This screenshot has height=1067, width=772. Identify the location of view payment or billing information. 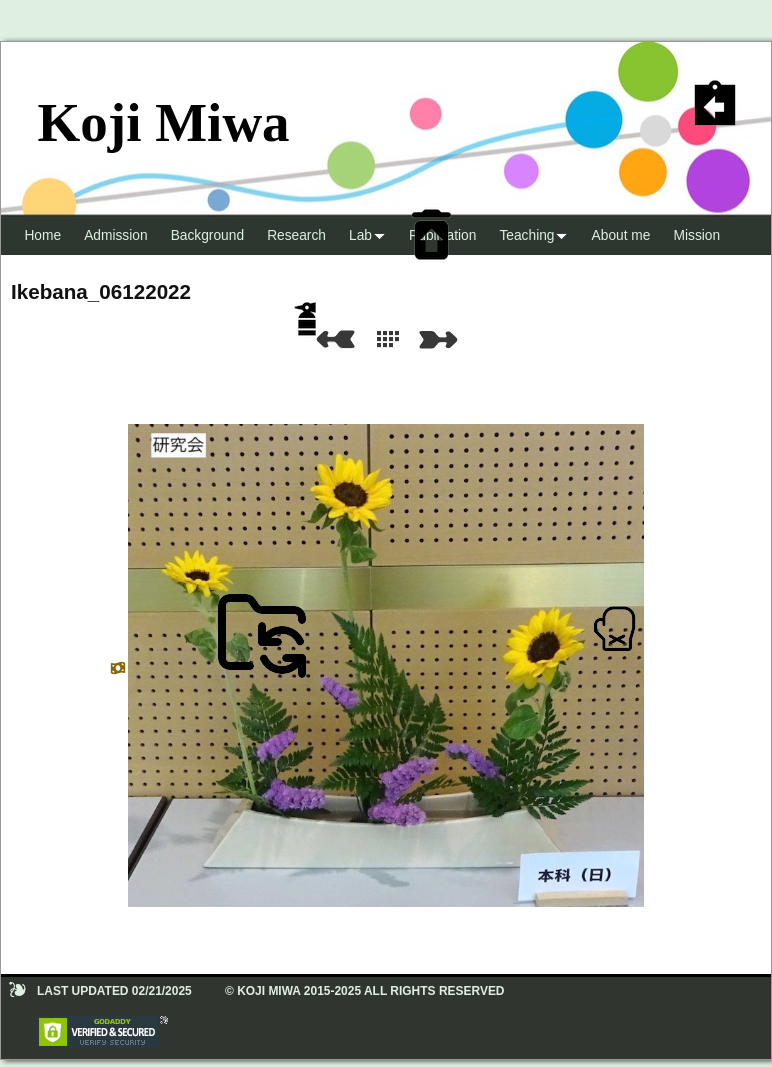
(118, 668).